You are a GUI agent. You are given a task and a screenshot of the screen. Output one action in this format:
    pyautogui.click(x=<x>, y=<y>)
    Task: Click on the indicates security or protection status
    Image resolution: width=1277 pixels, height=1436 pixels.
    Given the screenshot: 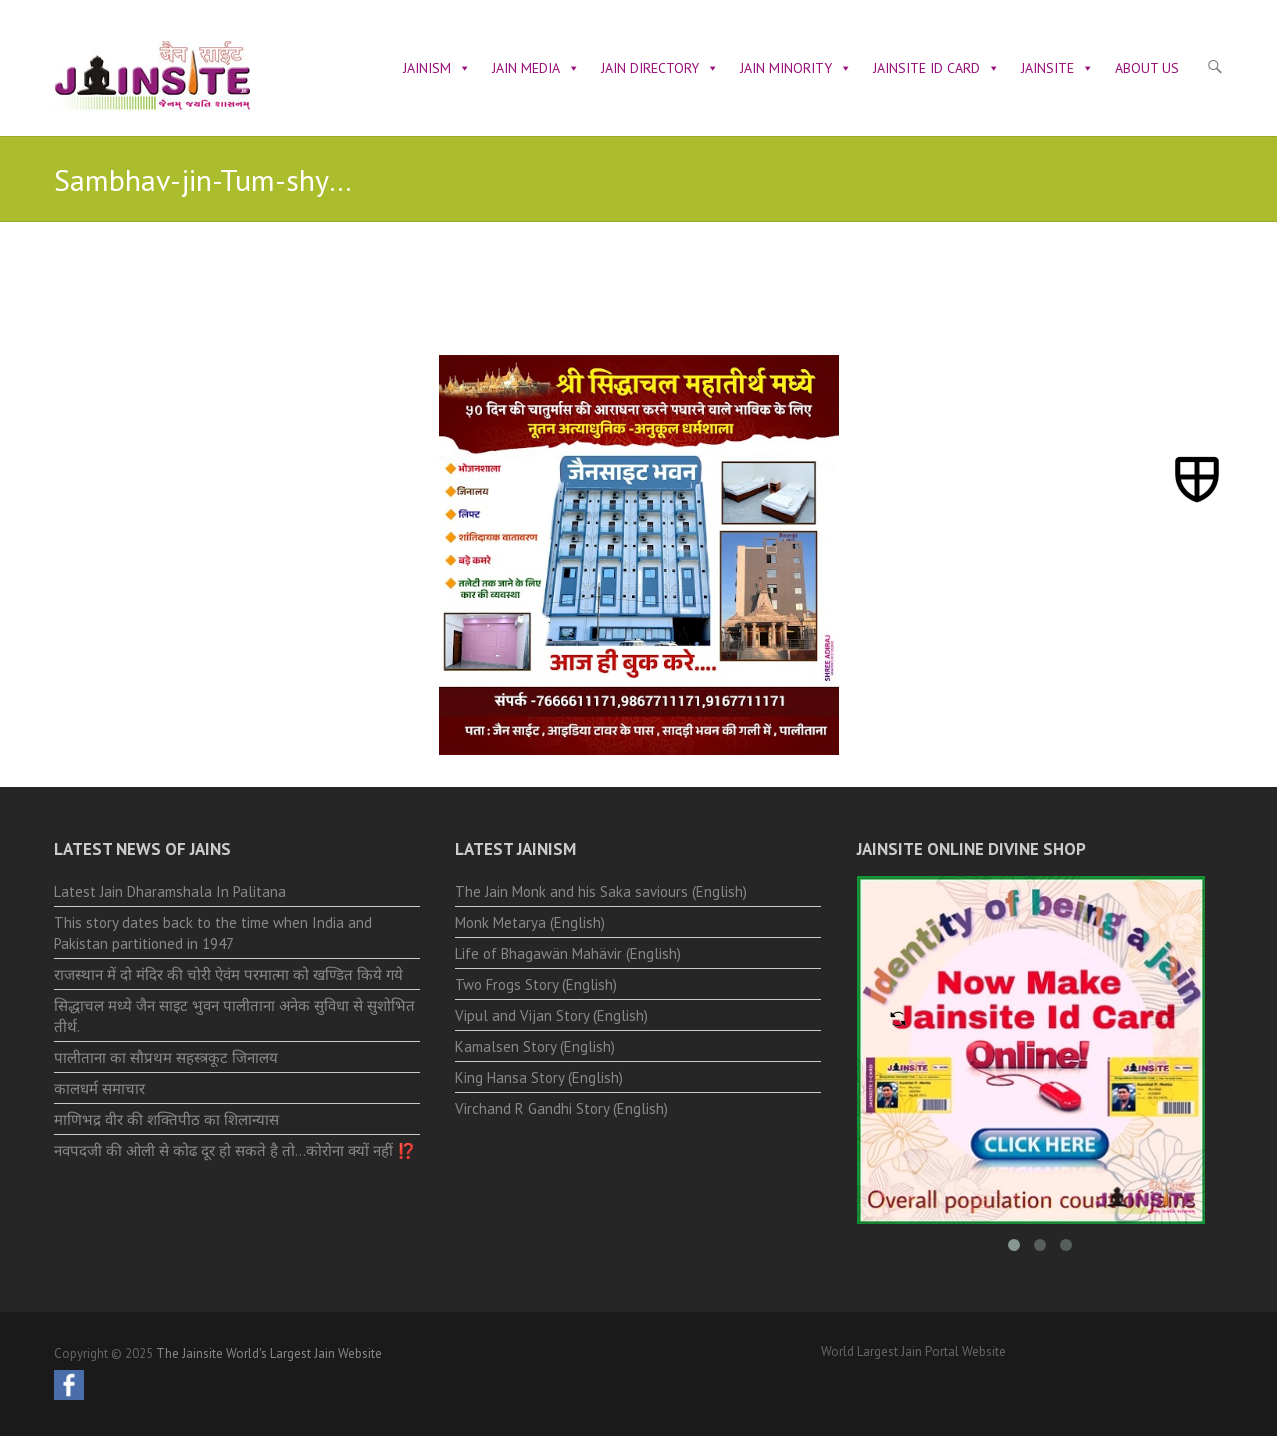 What is the action you would take?
    pyautogui.click(x=1197, y=477)
    